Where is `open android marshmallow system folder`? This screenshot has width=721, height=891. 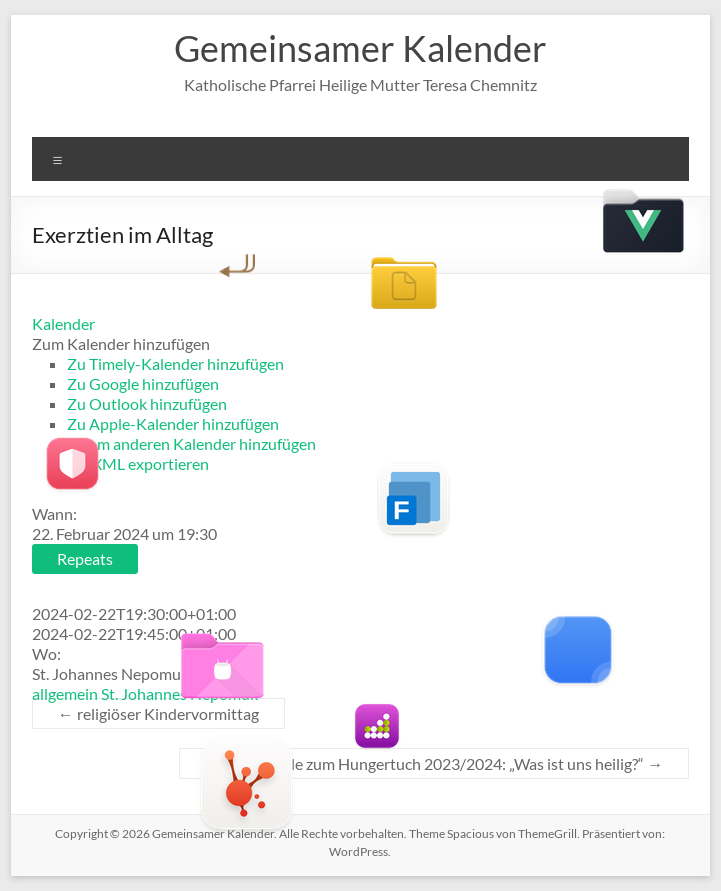 open android marshmallow system folder is located at coordinates (222, 668).